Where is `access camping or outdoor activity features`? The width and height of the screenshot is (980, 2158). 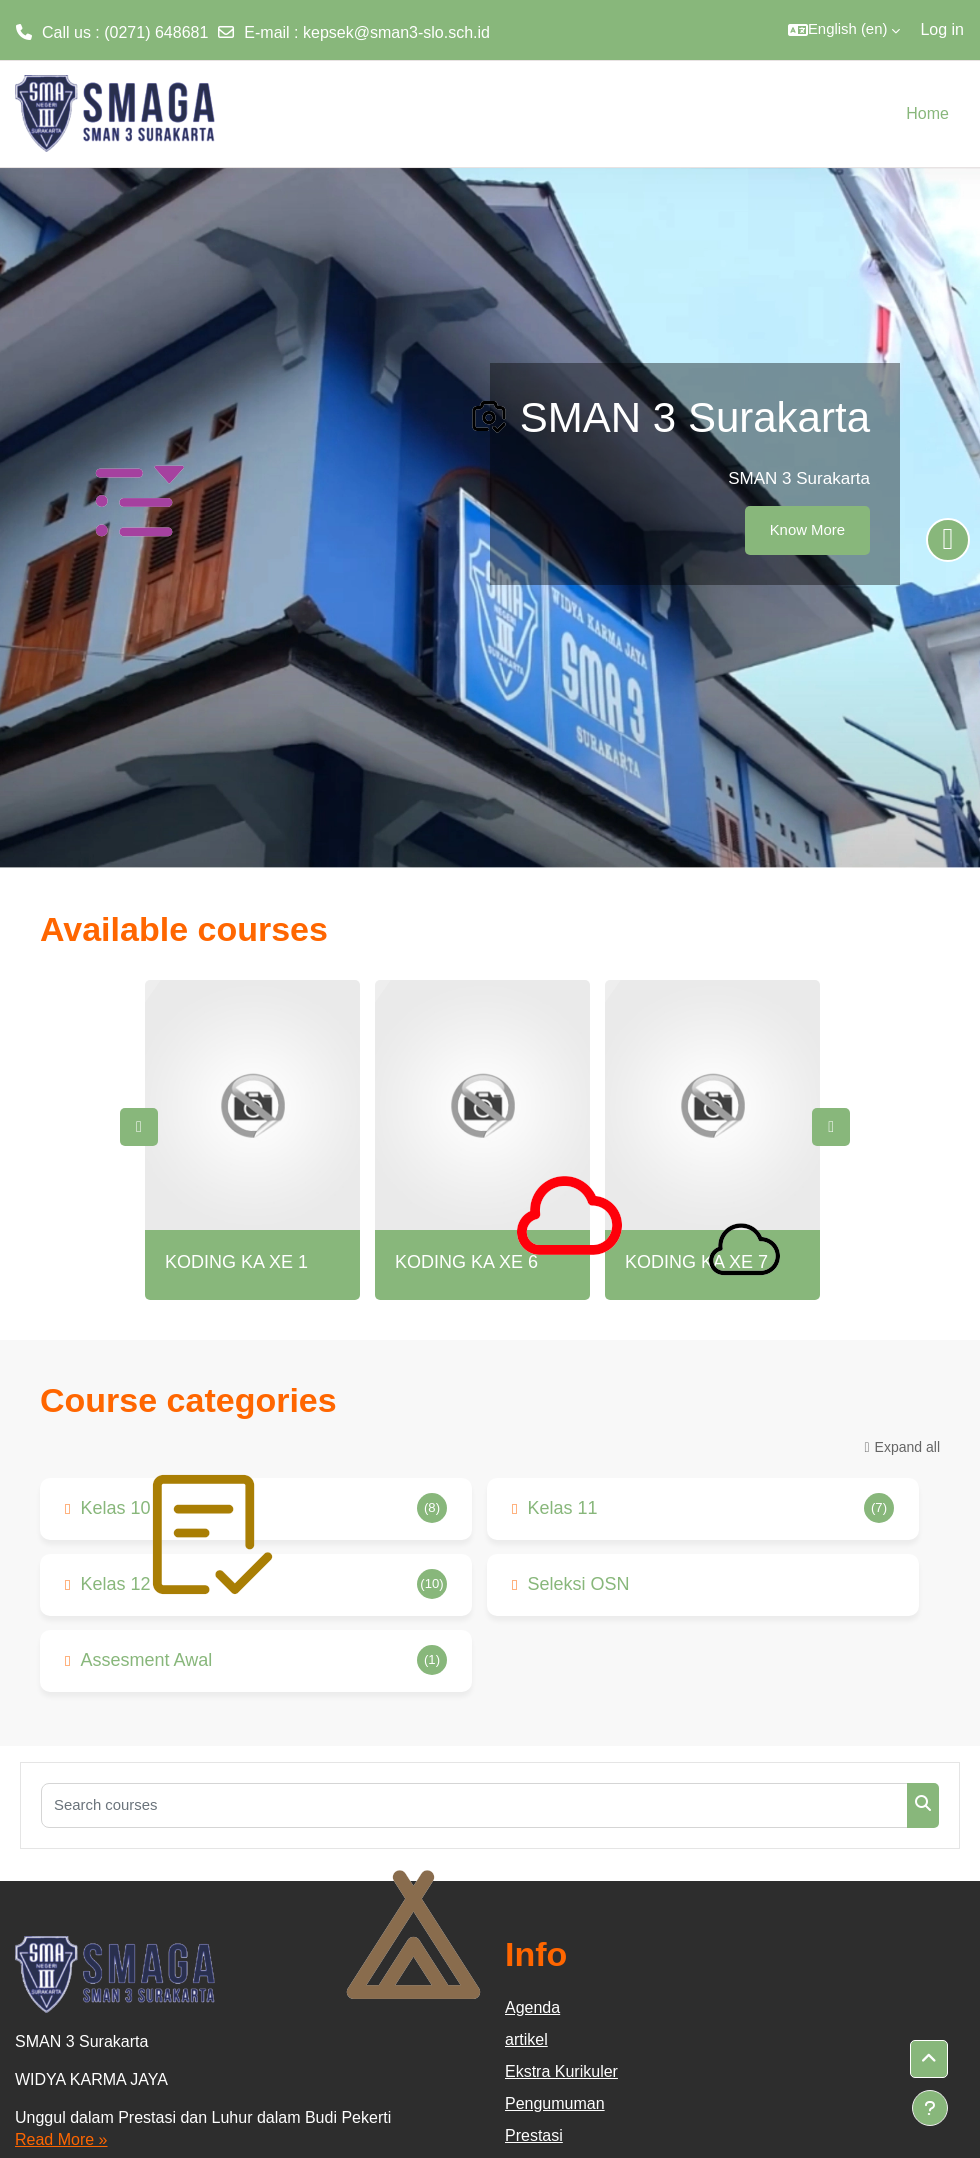 access camping or outdoor activity features is located at coordinates (413, 1941).